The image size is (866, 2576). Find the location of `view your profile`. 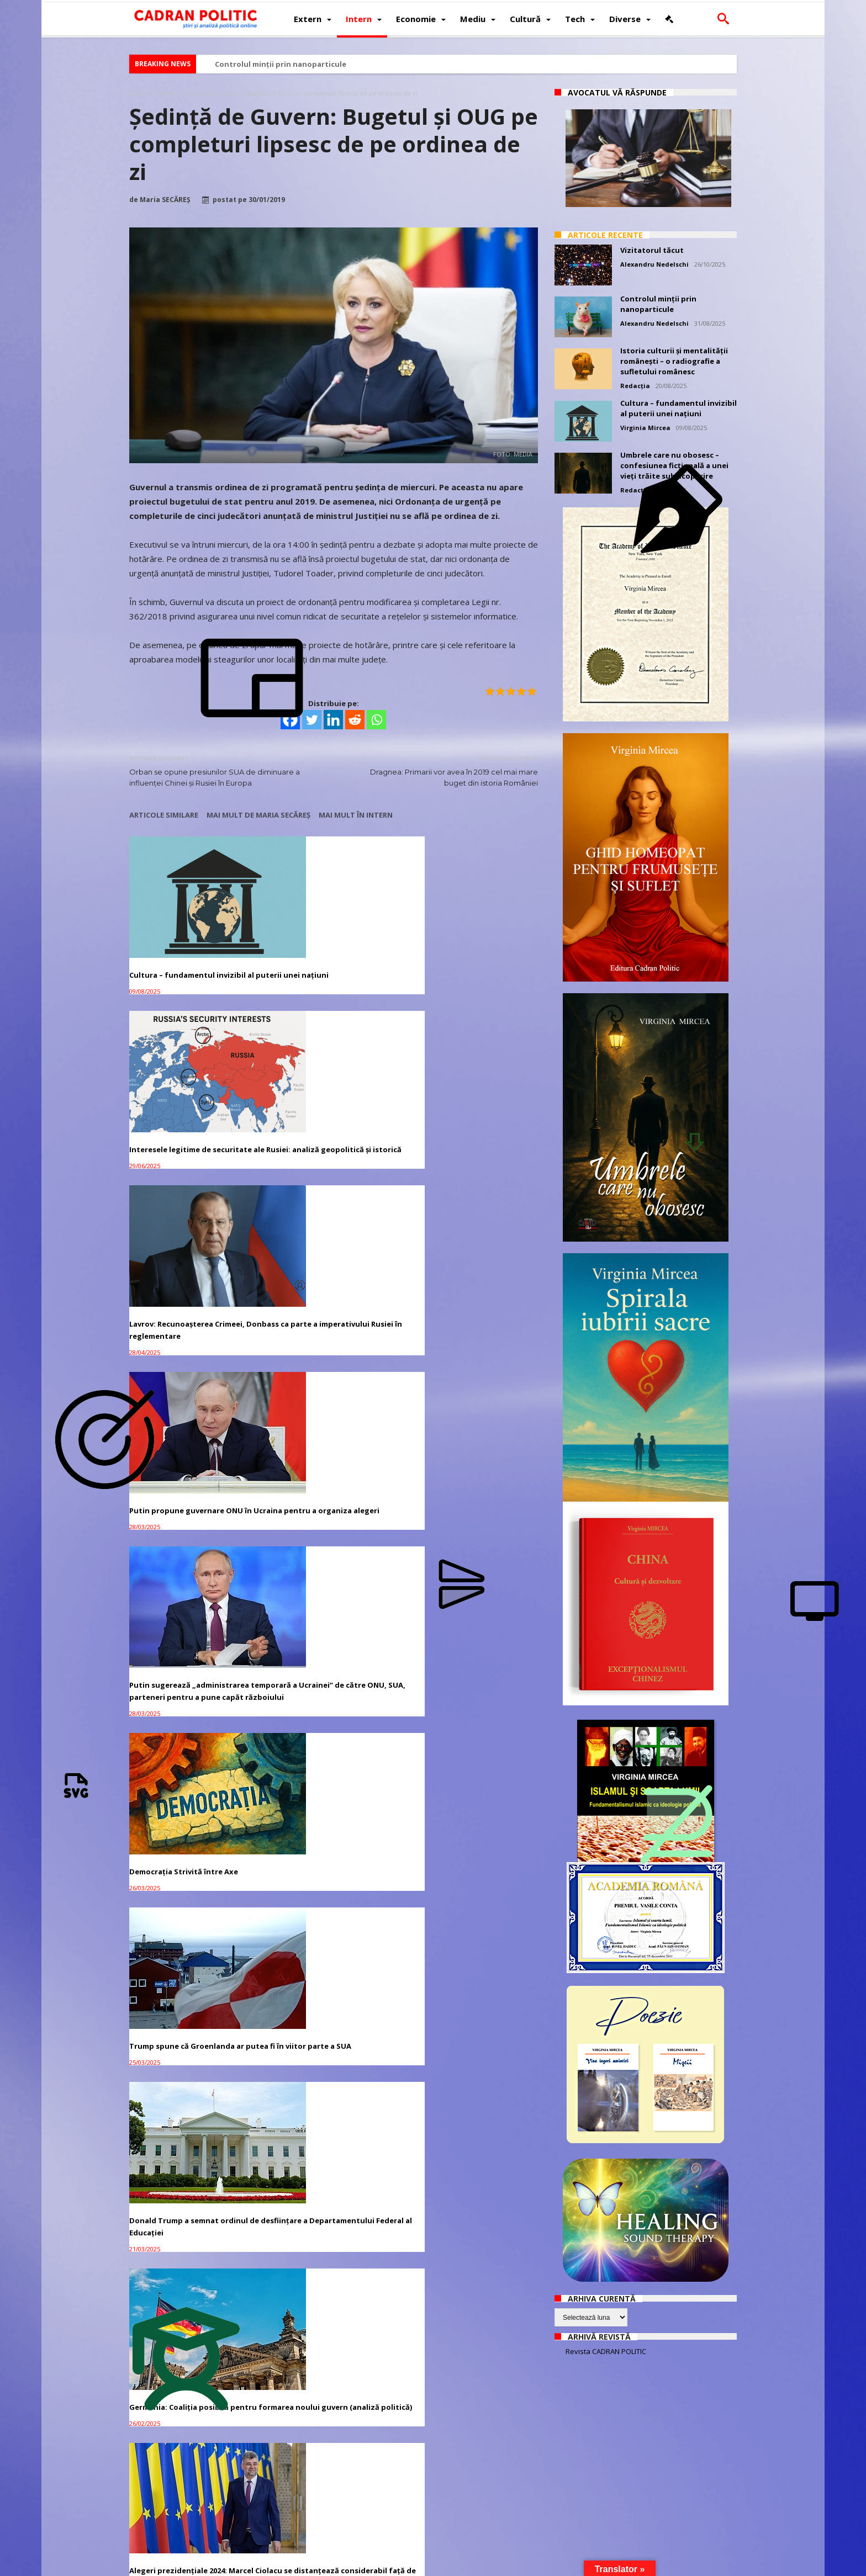

view your profile is located at coordinates (300, 1285).